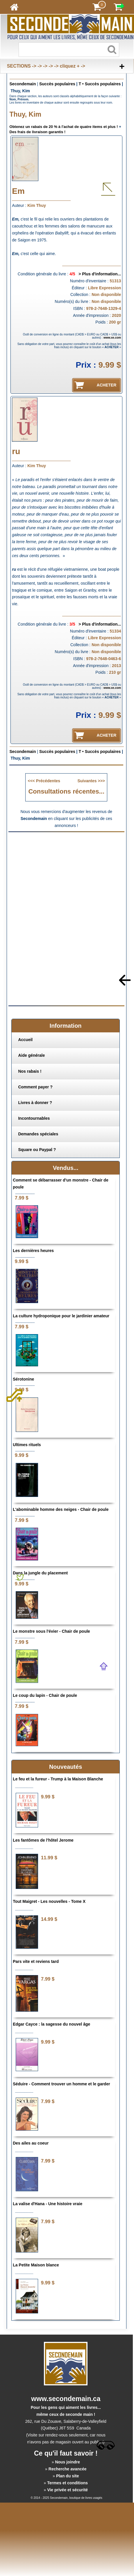  I want to click on upload a file or document, so click(103, 1666).